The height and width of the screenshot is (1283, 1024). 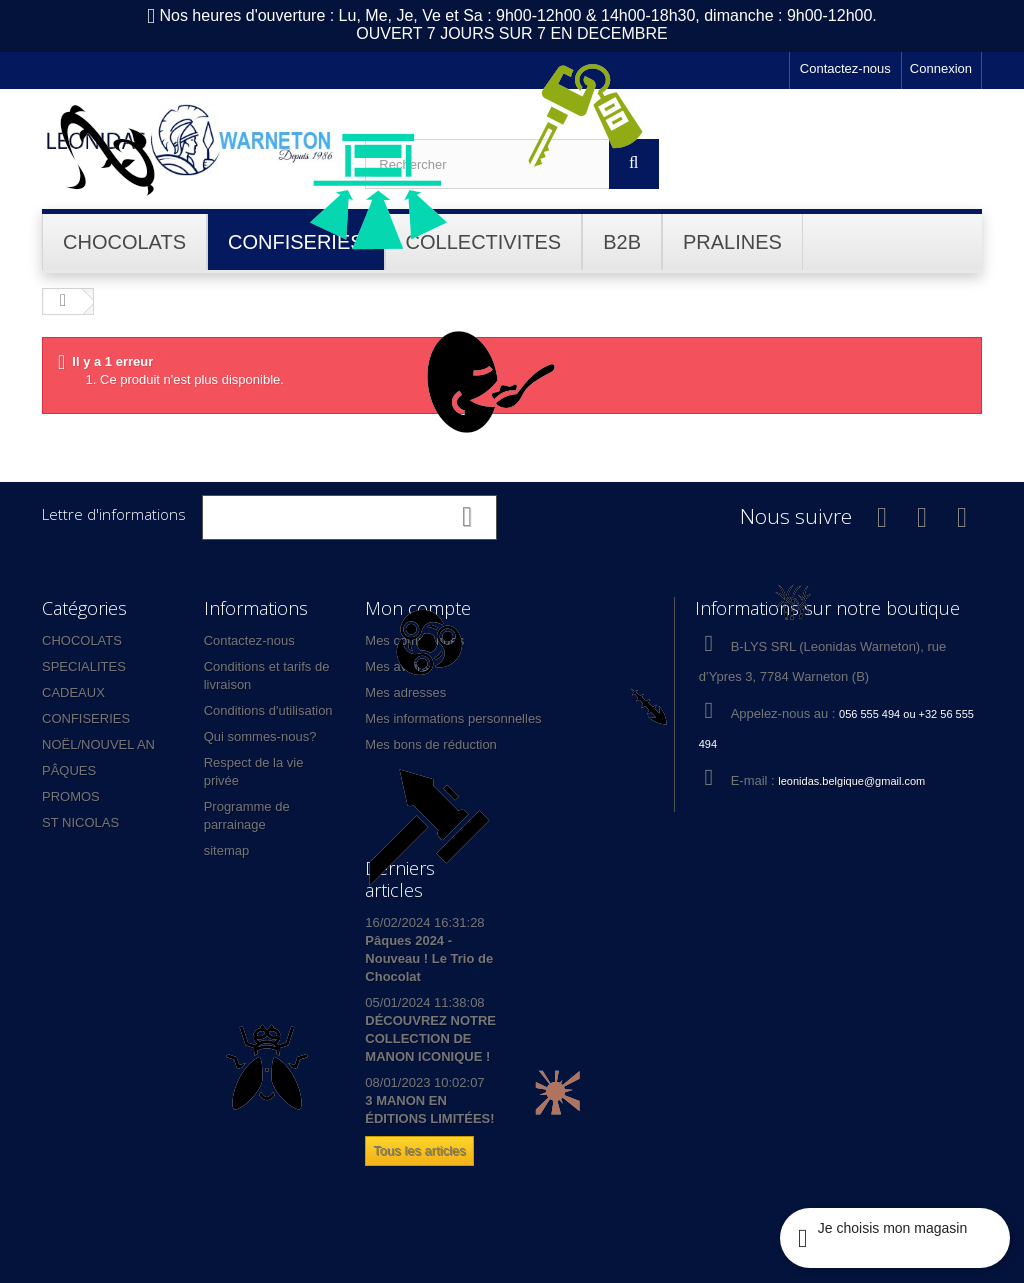 What do you see at coordinates (107, 149) in the screenshot?
I see `use vine whip ability or attack` at bounding box center [107, 149].